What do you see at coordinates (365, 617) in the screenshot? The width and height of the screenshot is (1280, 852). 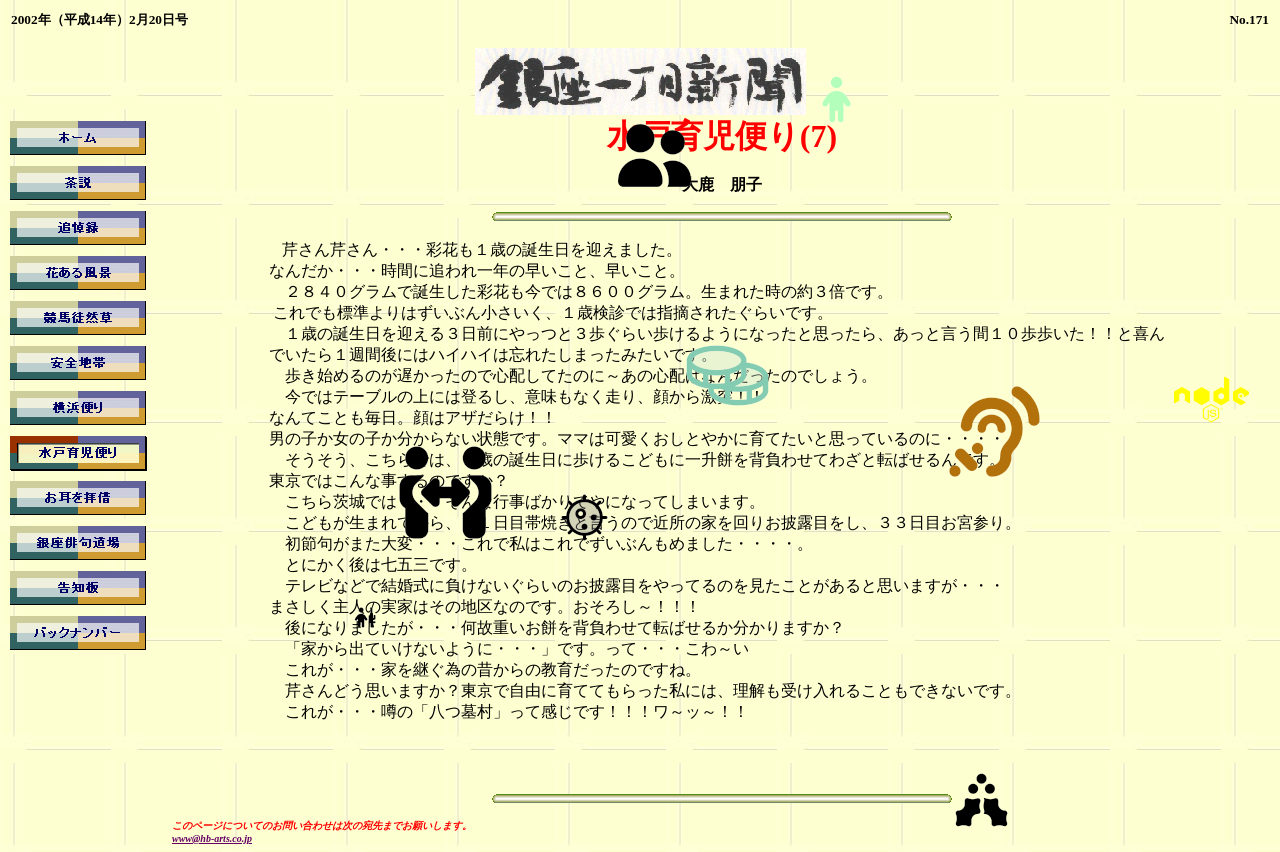 I see `indicates child soldier awareness or prevention cause` at bounding box center [365, 617].